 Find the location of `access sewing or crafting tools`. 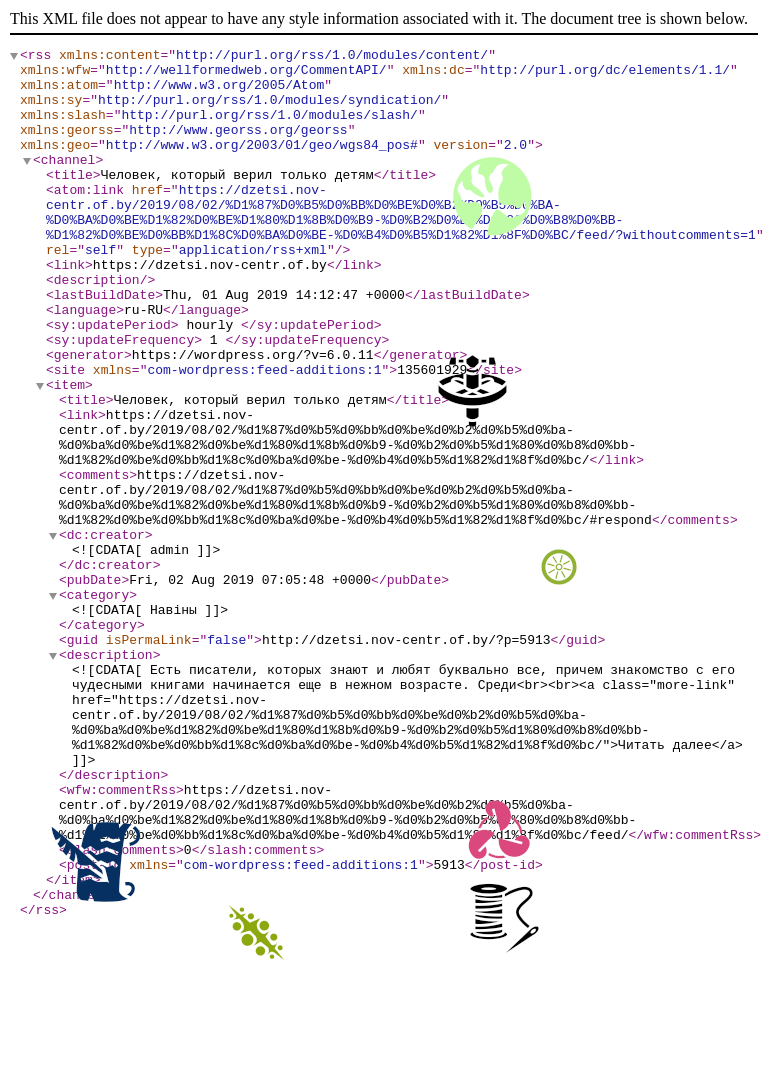

access sewing or crafting tools is located at coordinates (504, 915).